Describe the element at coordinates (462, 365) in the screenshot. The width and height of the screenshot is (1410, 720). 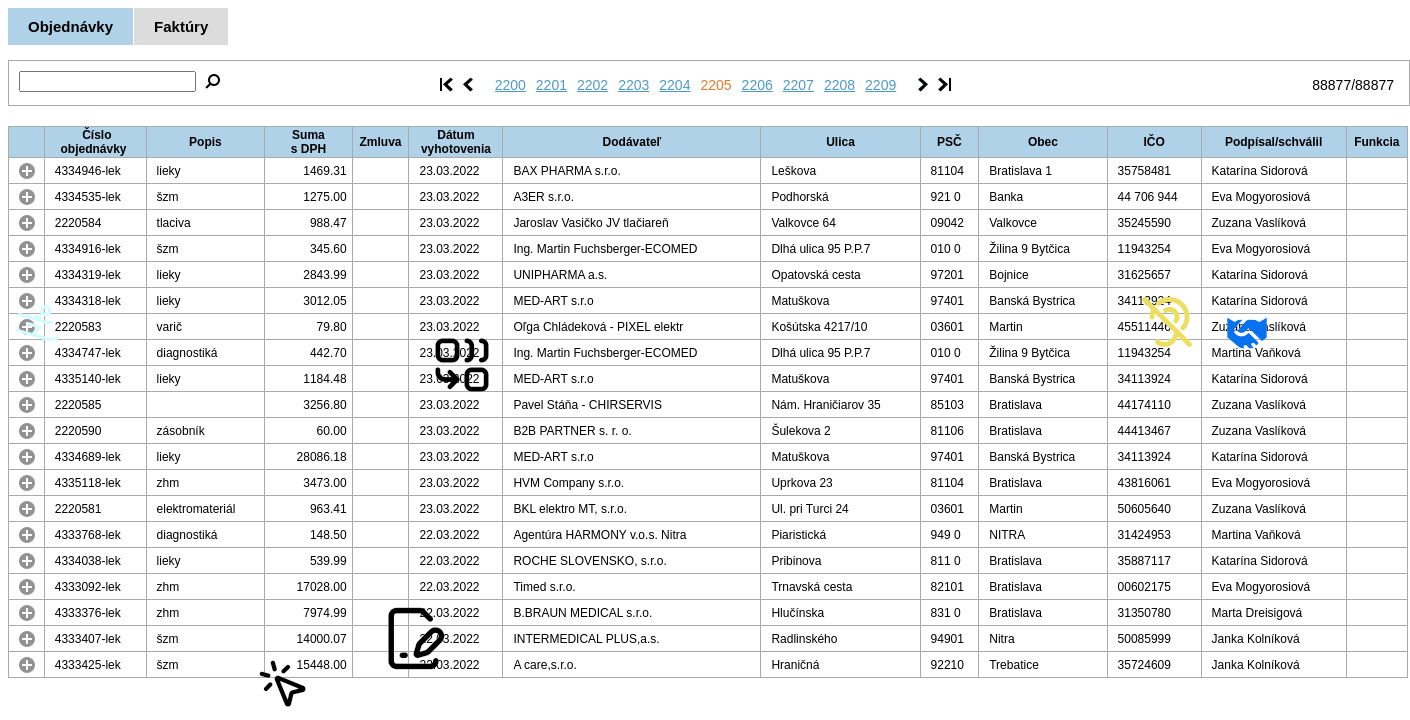
I see `merge or combine selected items` at that location.